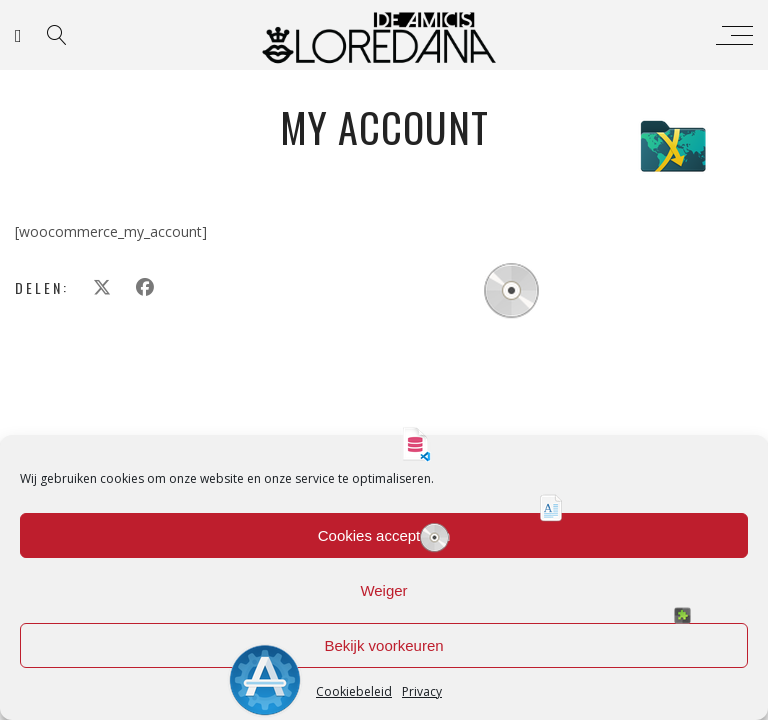  Describe the element at coordinates (551, 508) in the screenshot. I see `open a word processing document` at that location.